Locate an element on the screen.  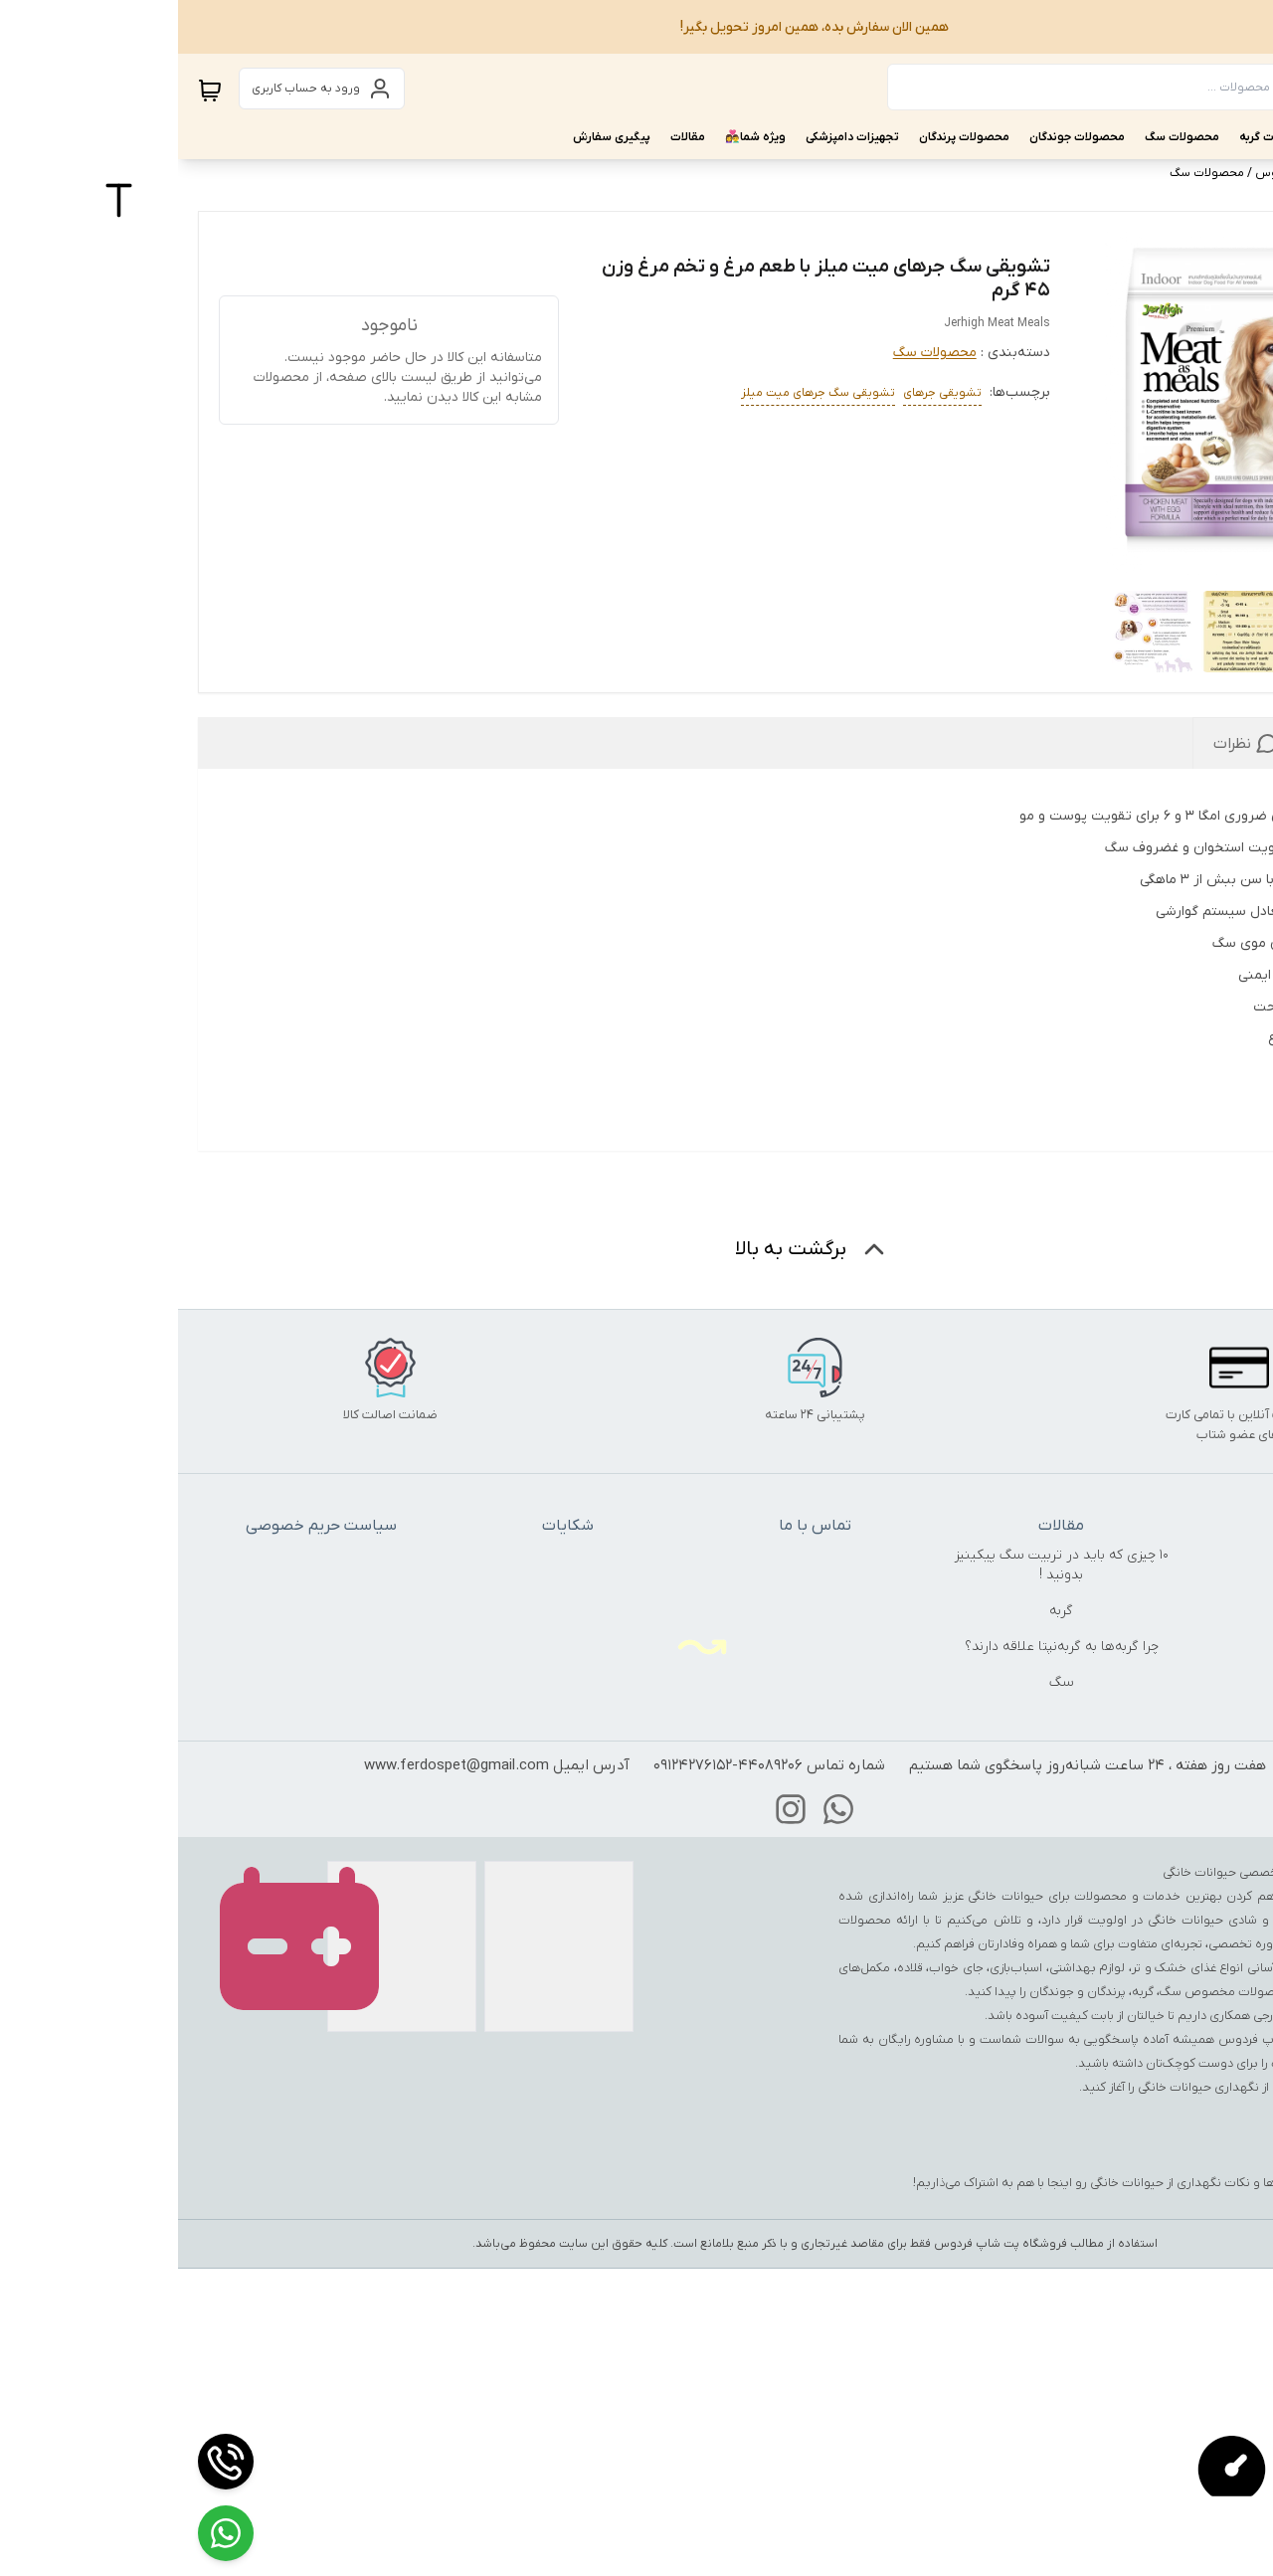
indicates an upward trend or growth is located at coordinates (702, 1647).